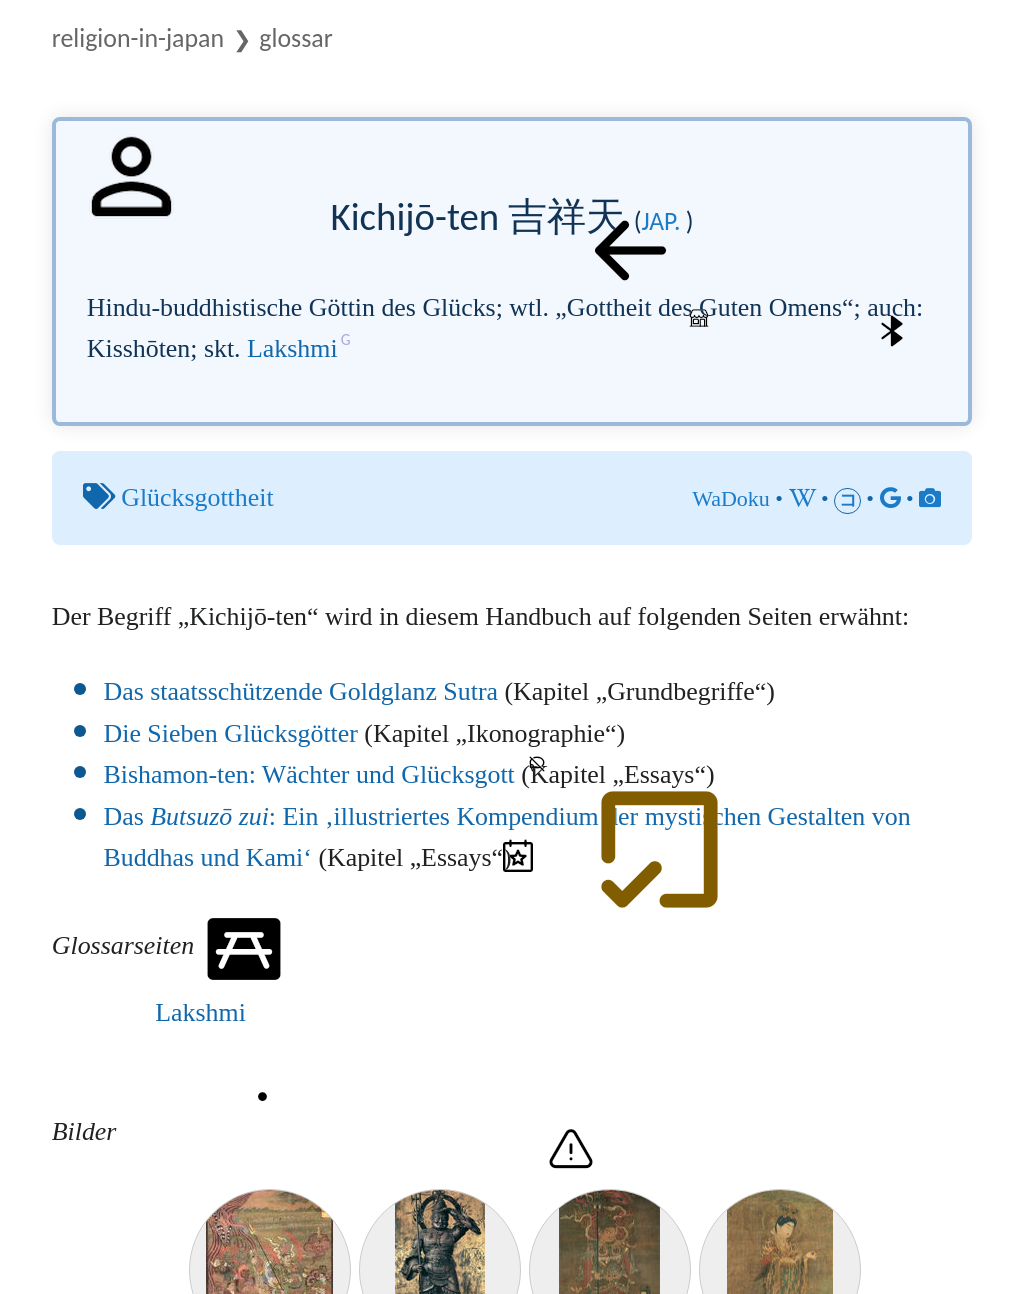 This screenshot has height=1294, width=1024. Describe the element at coordinates (262, 1075) in the screenshot. I see `indicates no wifi signal available` at that location.